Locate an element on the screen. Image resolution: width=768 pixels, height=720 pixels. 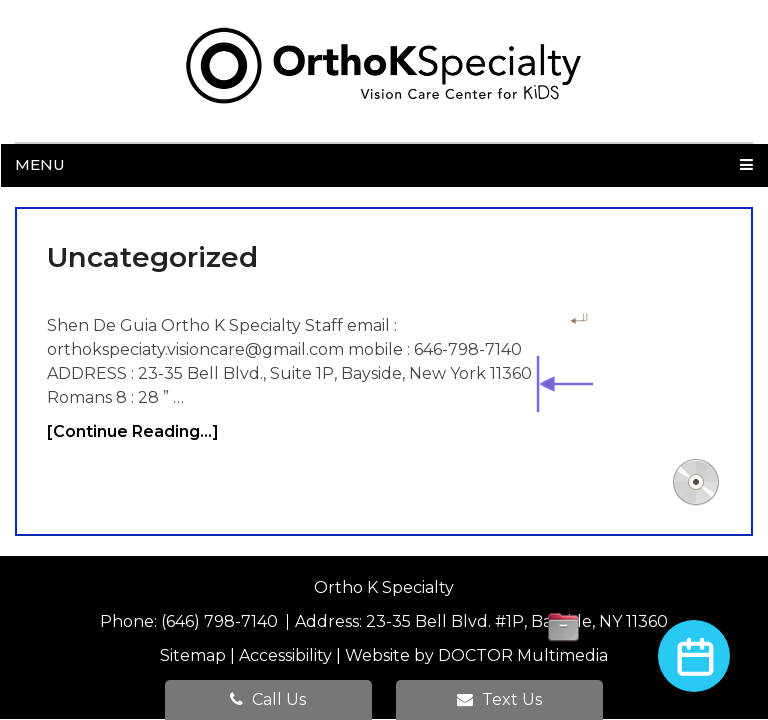
access DVD-RW drive or disc is located at coordinates (696, 482).